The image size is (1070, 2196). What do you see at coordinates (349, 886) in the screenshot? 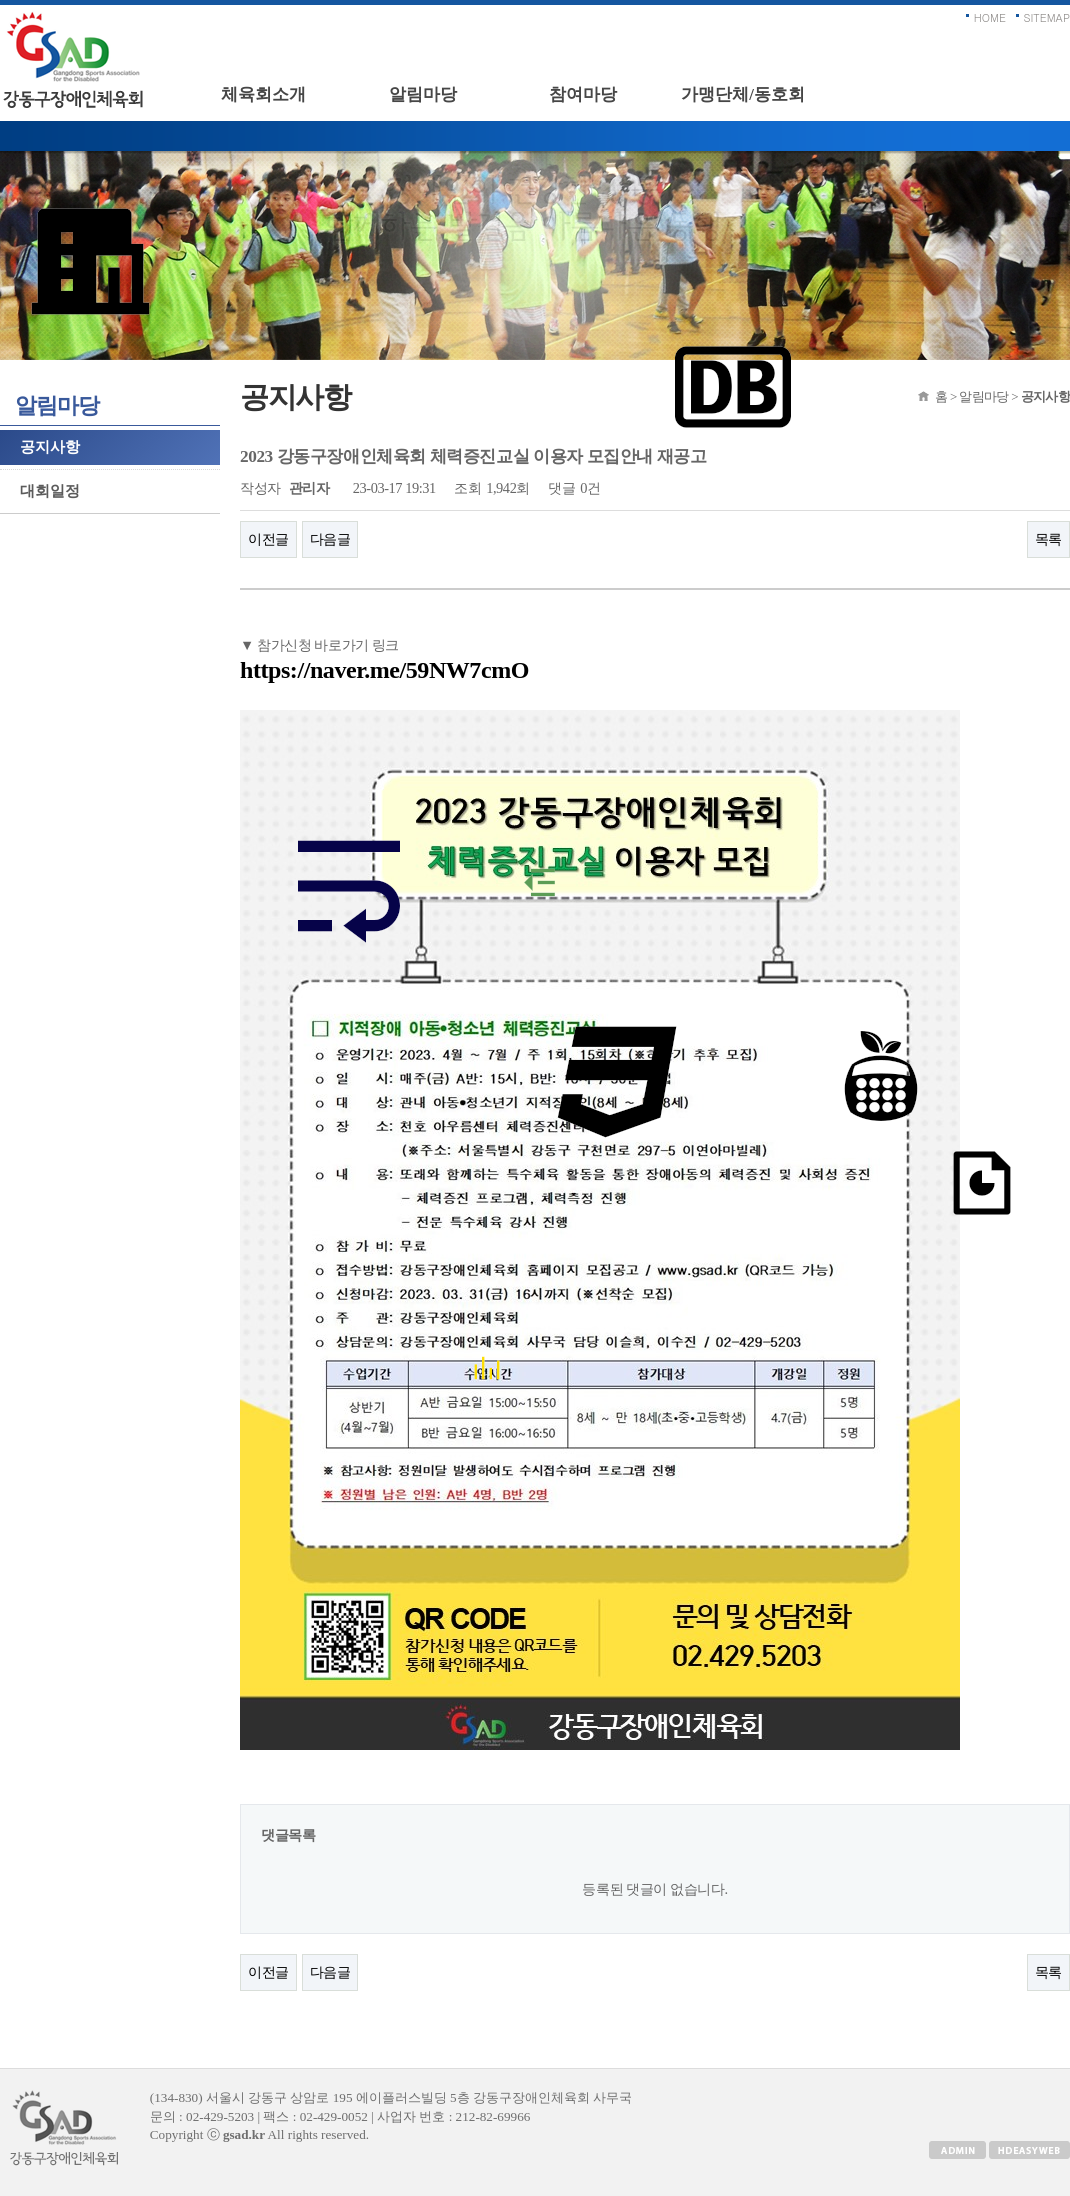
I see `toggle text wrapping in editor` at bounding box center [349, 886].